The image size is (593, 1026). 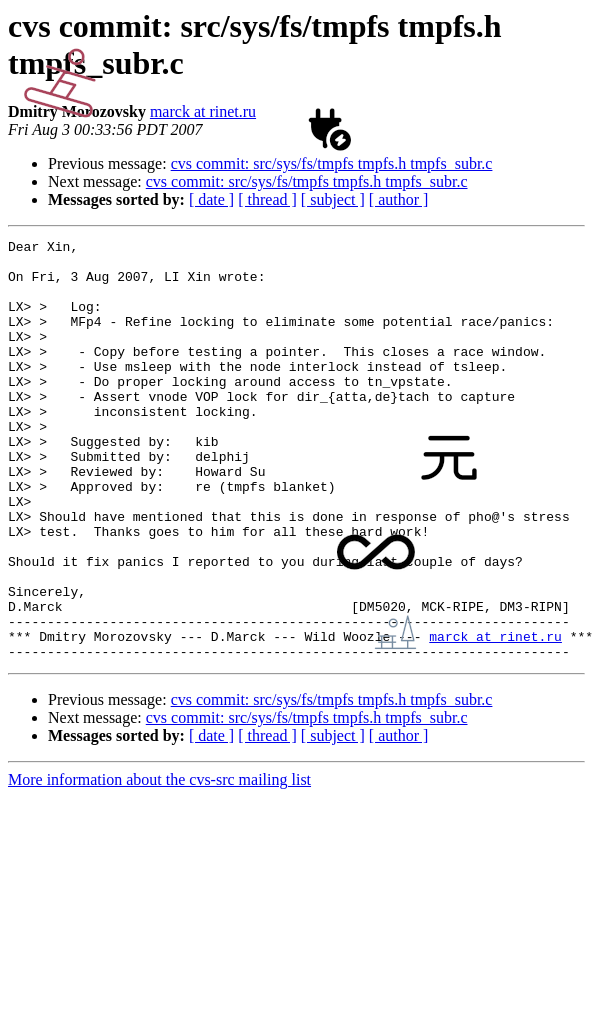 What do you see at coordinates (64, 83) in the screenshot?
I see `access snowboarding or winter sports activities` at bounding box center [64, 83].